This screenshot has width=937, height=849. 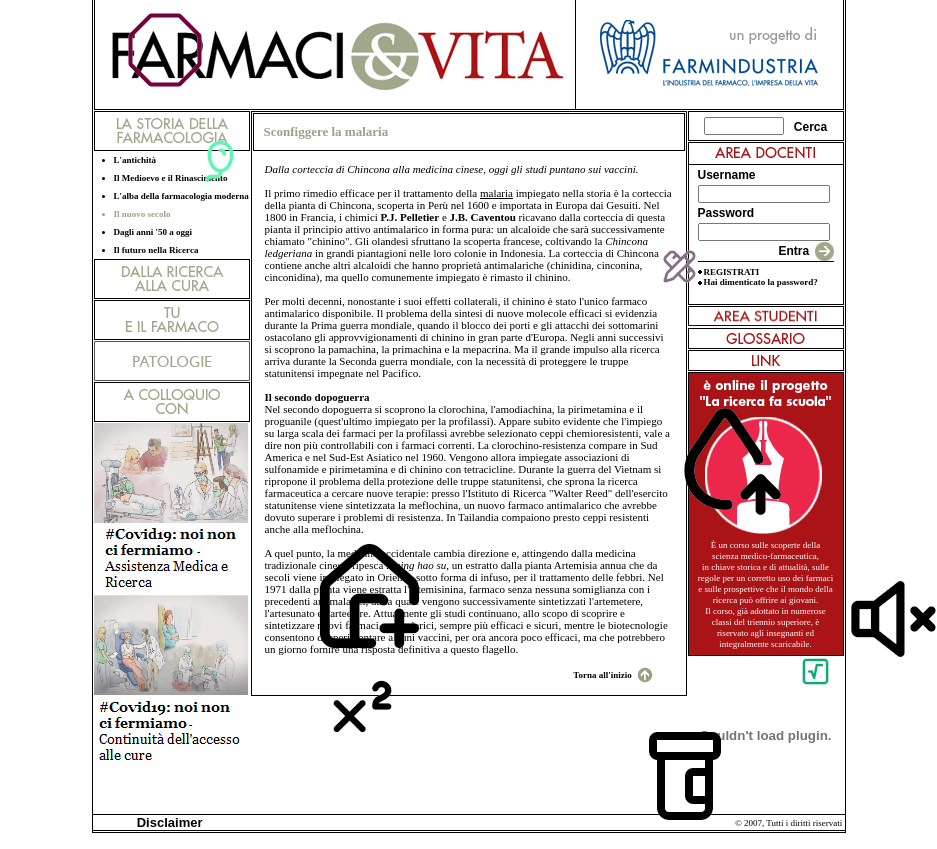 I want to click on increase water or liquid level, so click(x=725, y=459).